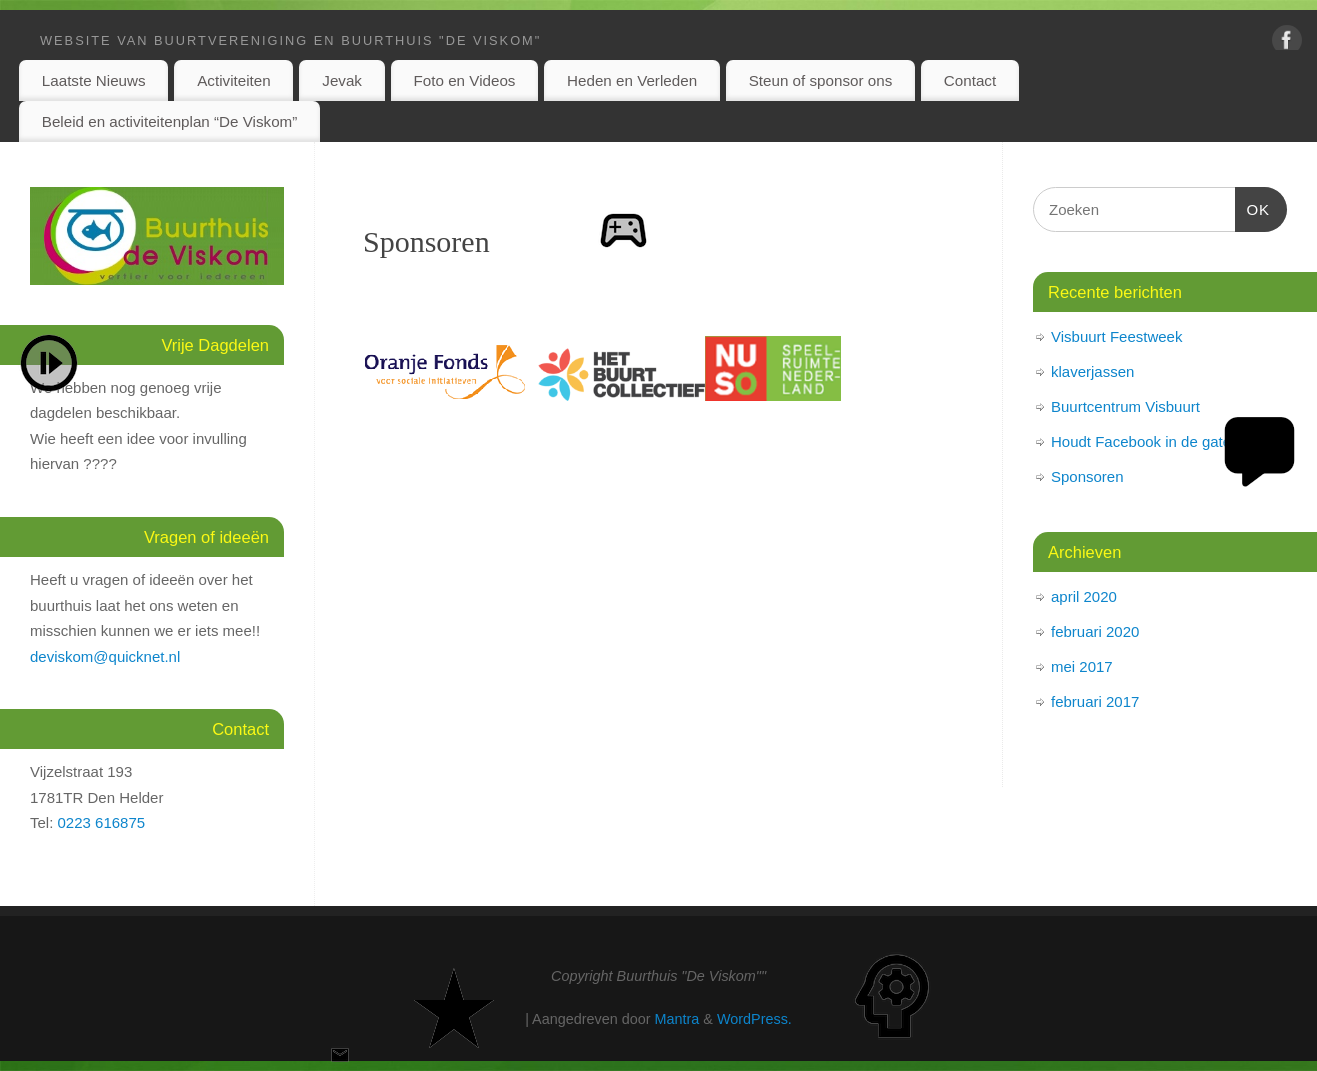  Describe the element at coordinates (49, 363) in the screenshot. I see `play from the beginning` at that location.